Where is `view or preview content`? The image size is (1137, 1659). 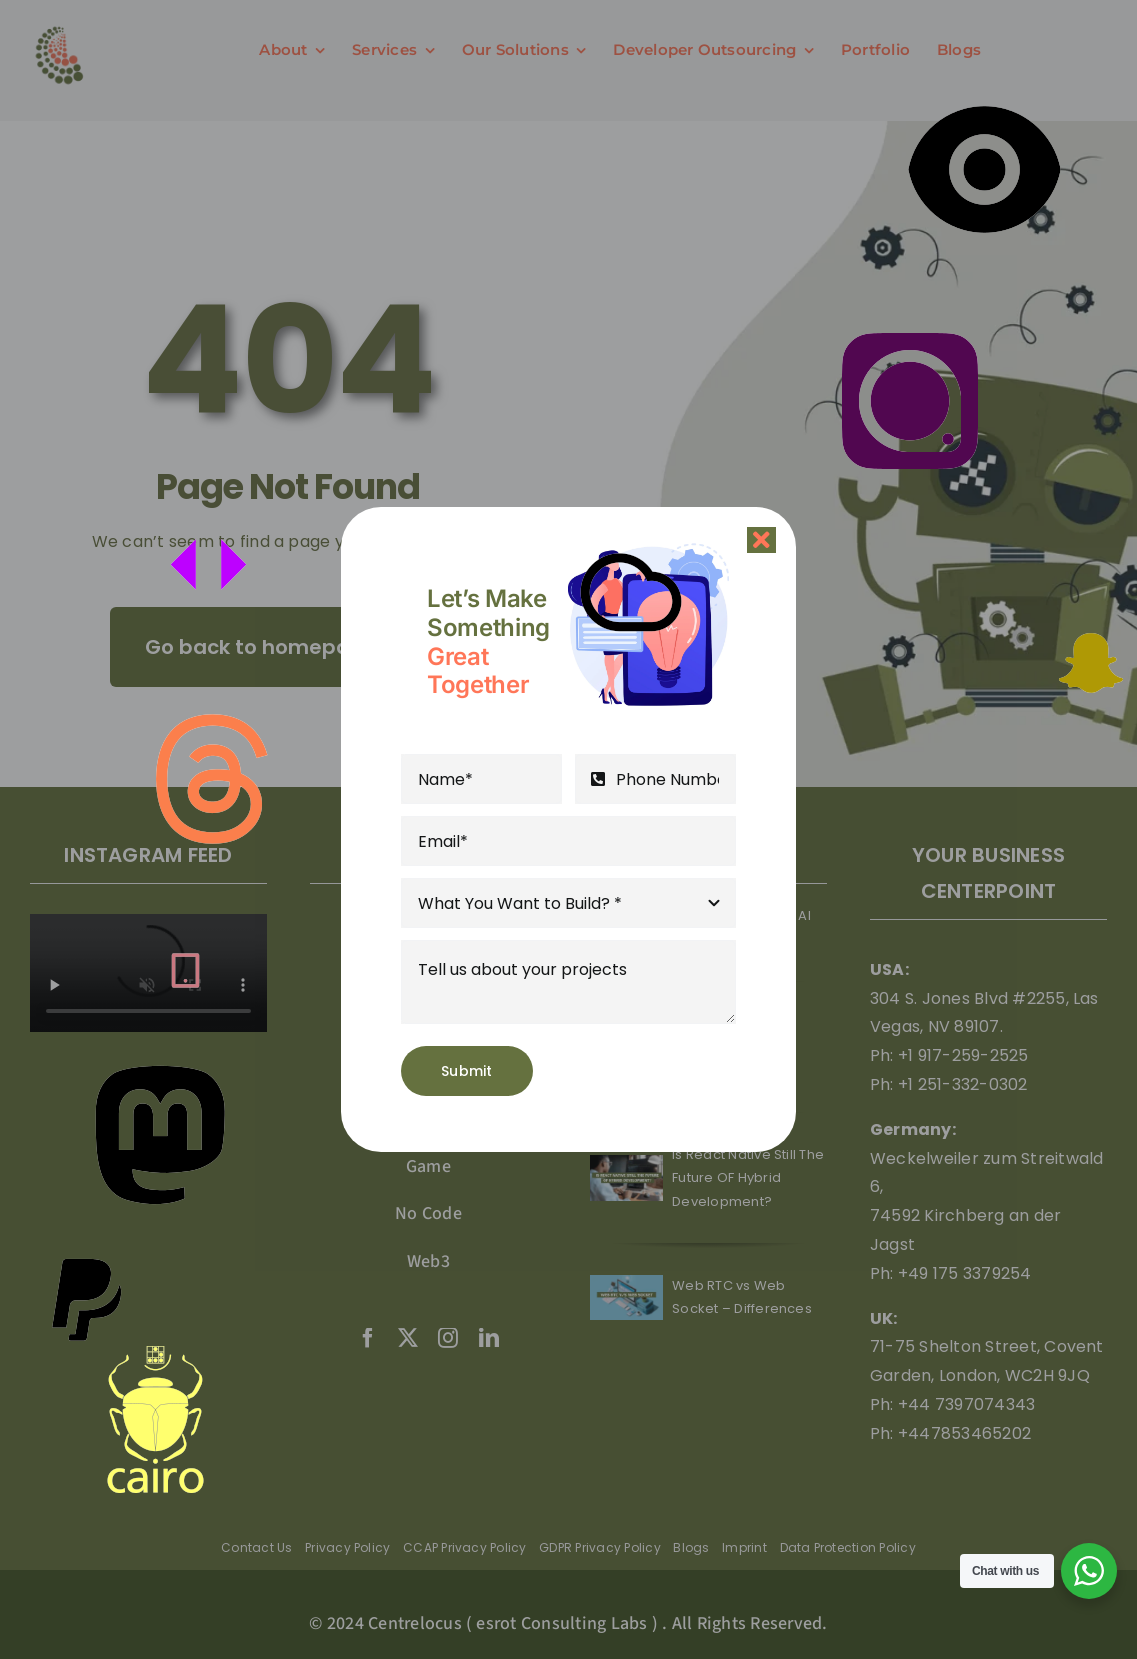
view or preview content is located at coordinates (984, 169).